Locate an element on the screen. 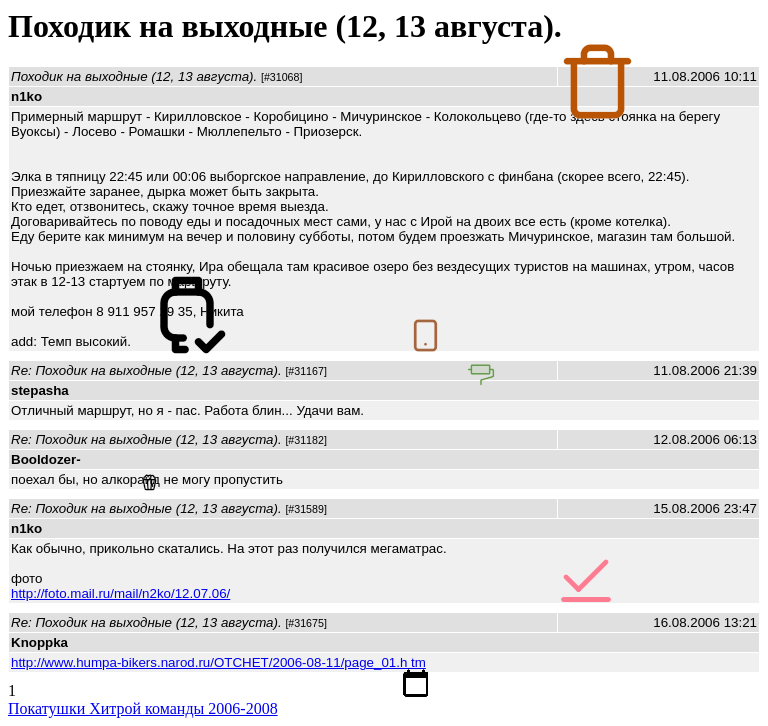 This screenshot has height=726, width=768. access mobile device settings is located at coordinates (425, 335).